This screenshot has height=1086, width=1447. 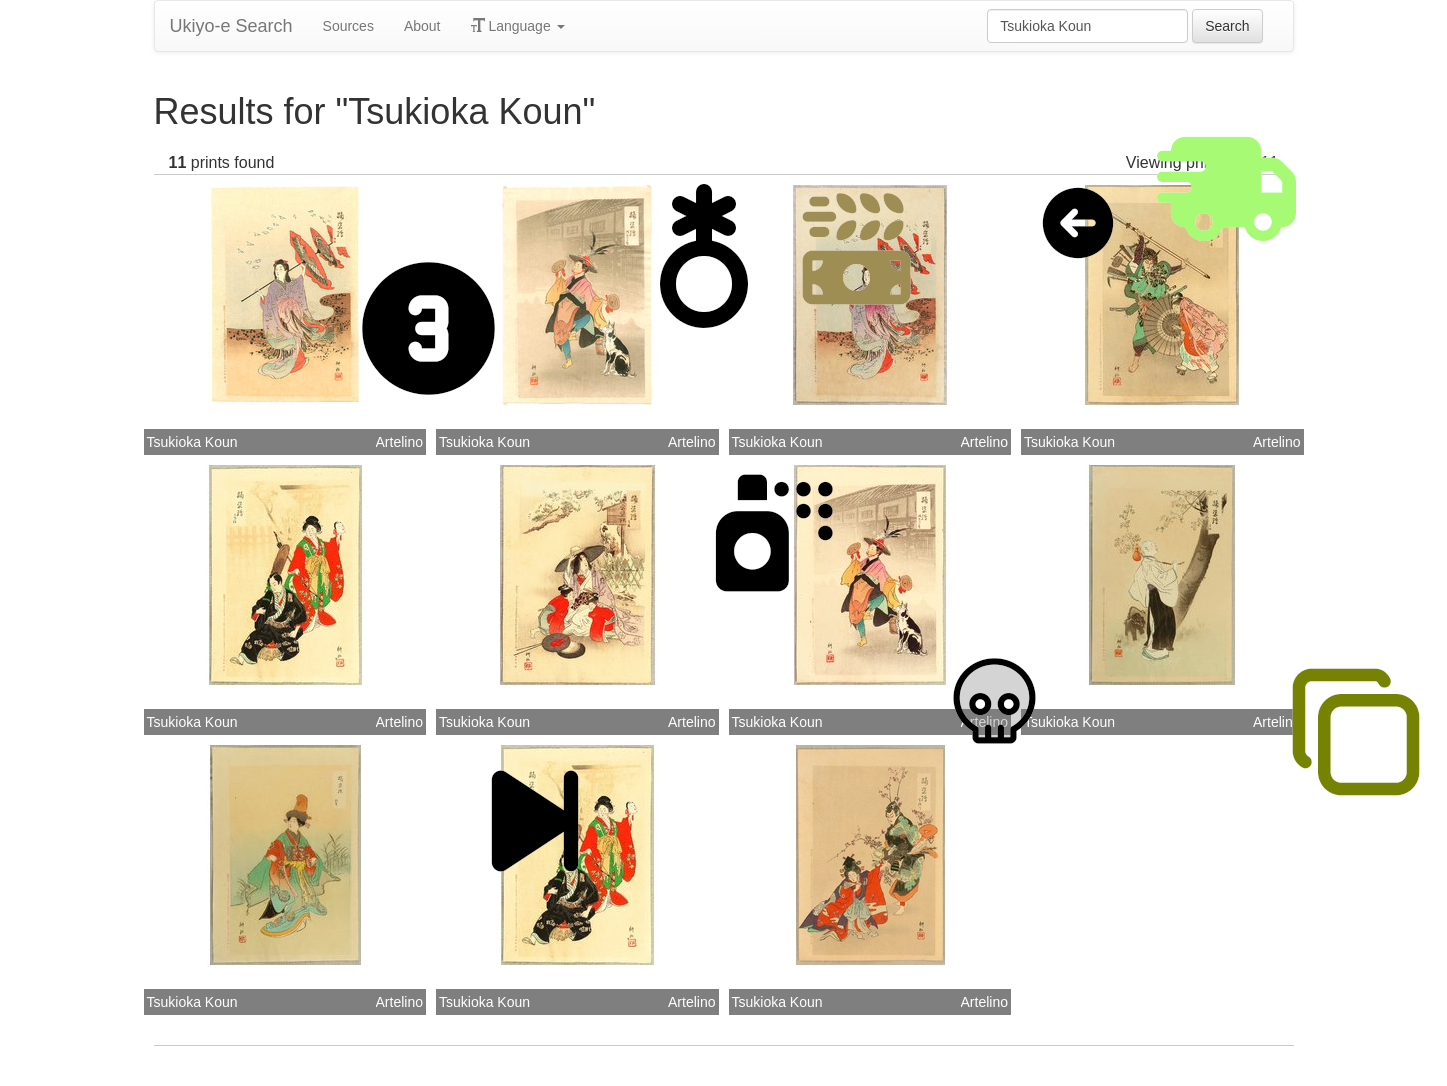 What do you see at coordinates (1356, 732) in the screenshot?
I see `copy to clipboard` at bounding box center [1356, 732].